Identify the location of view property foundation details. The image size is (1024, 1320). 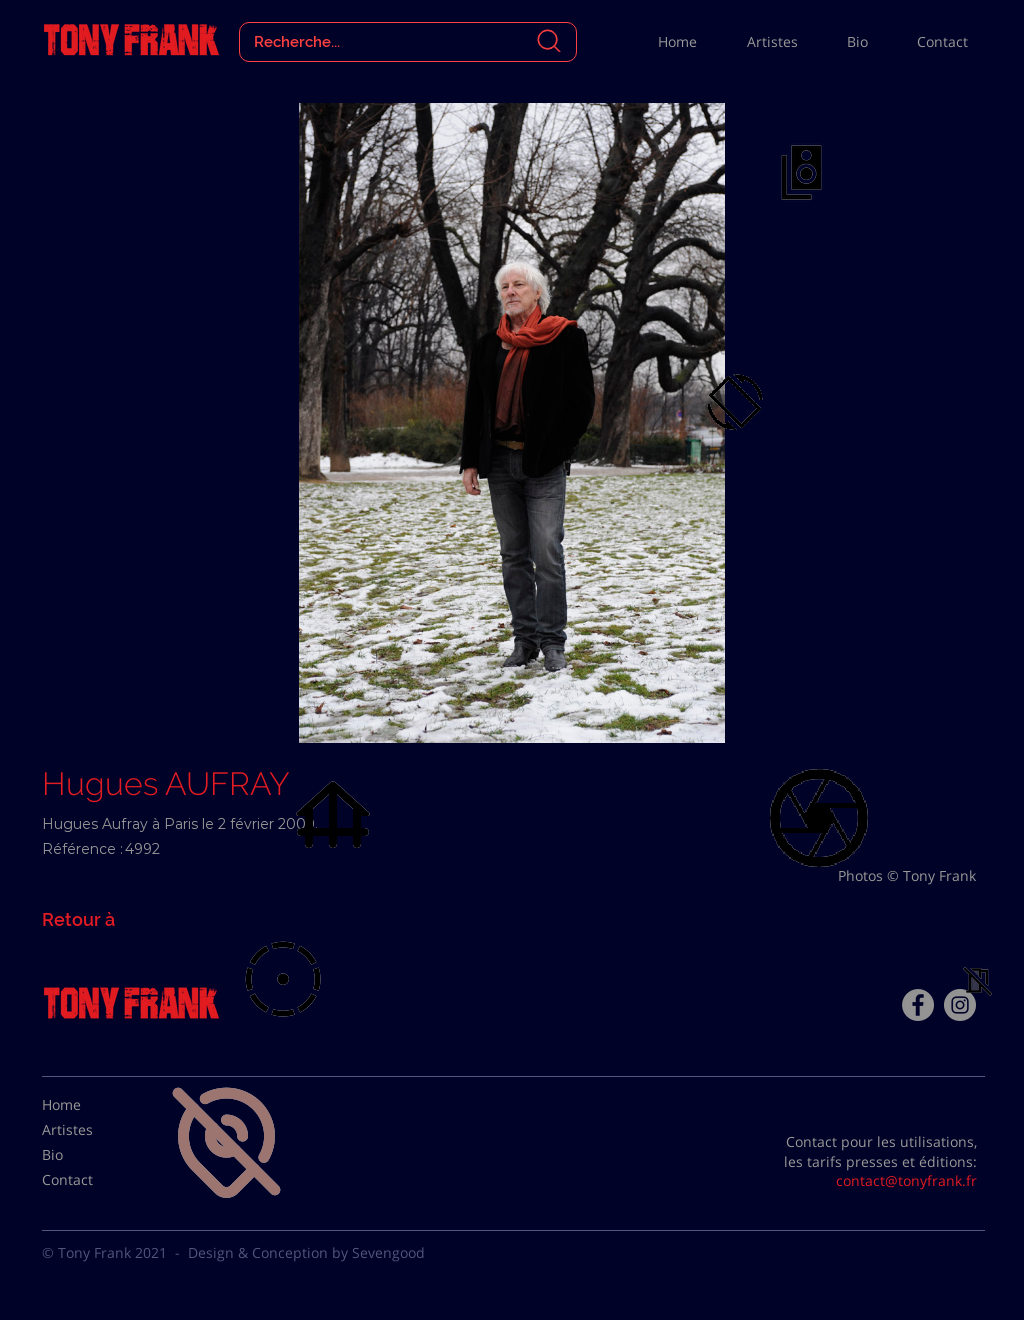
(333, 816).